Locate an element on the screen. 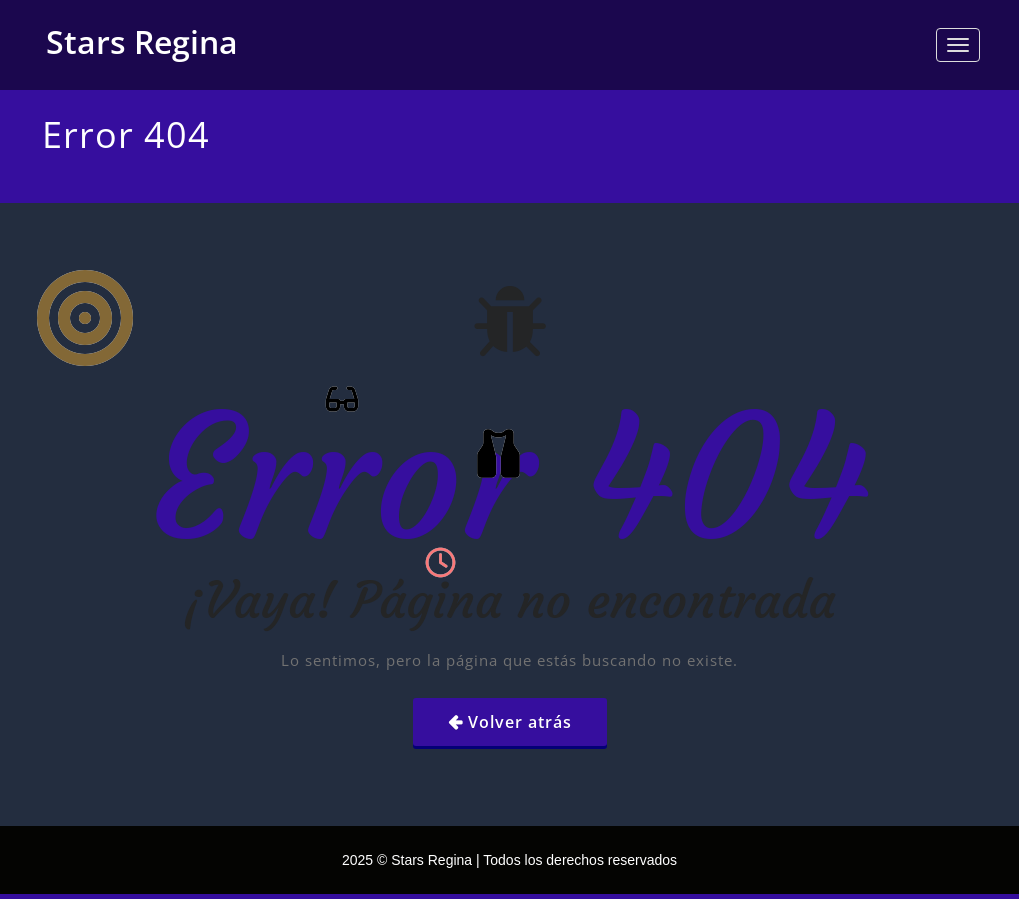 Image resolution: width=1019 pixels, height=899 pixels. select safety vest or protective gear is located at coordinates (498, 453).